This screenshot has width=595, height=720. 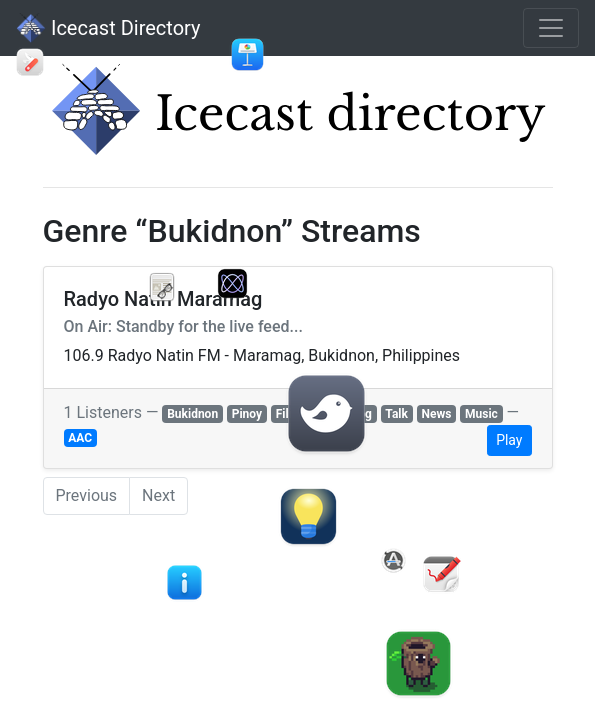 I want to click on view user profile information, so click(x=184, y=582).